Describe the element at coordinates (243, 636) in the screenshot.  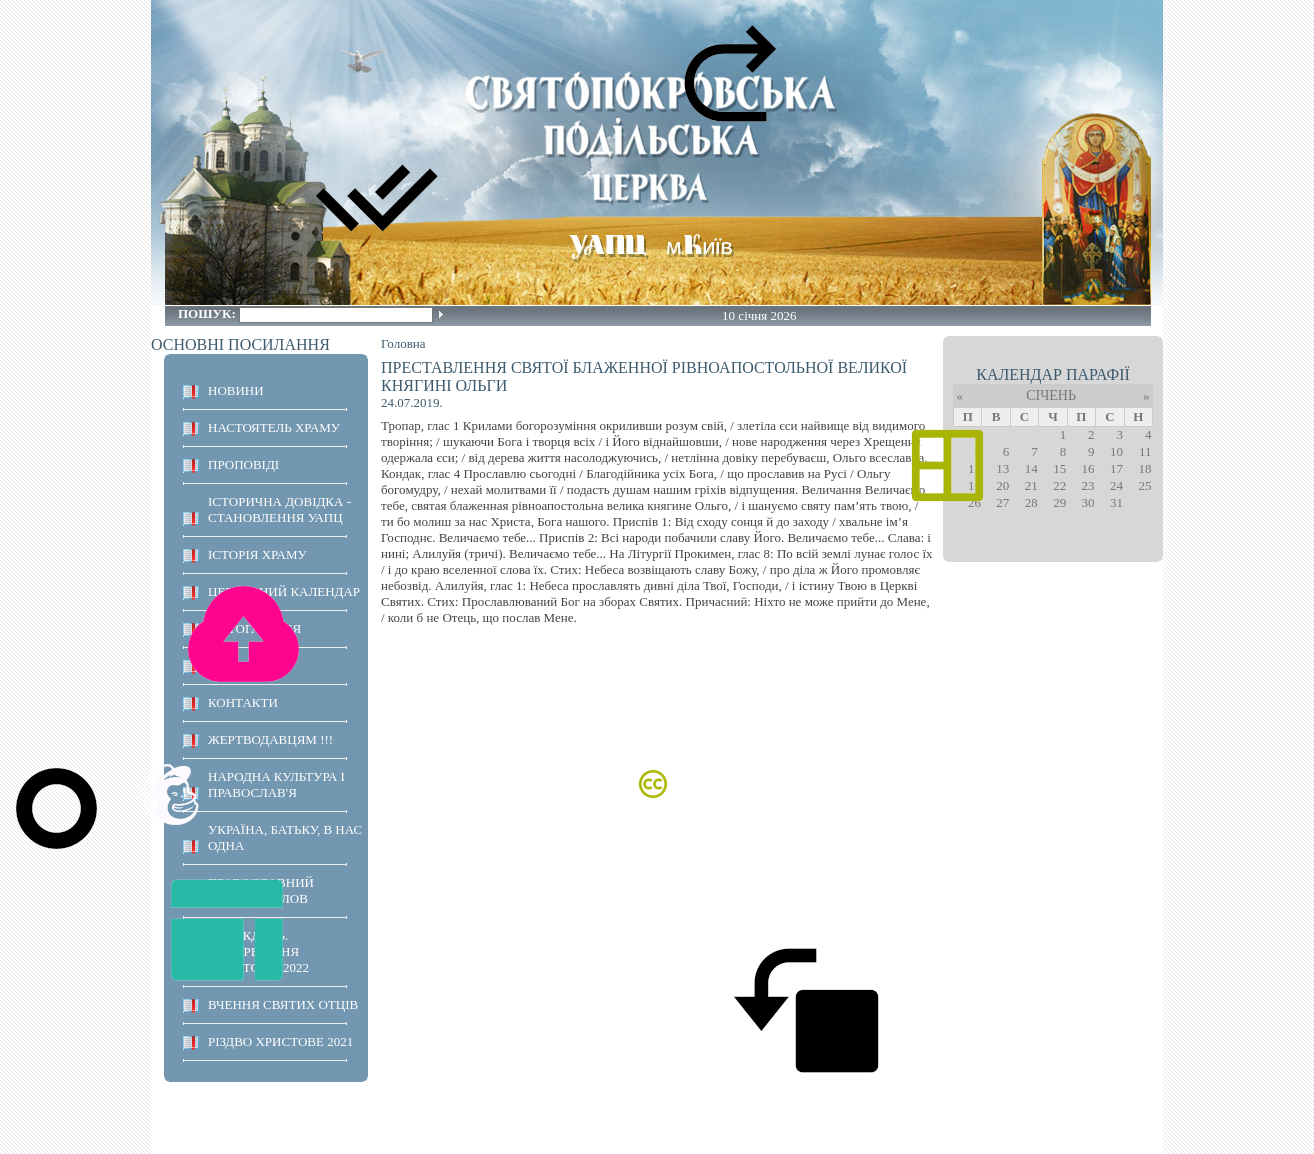
I see `upload file to cloud storage` at that location.